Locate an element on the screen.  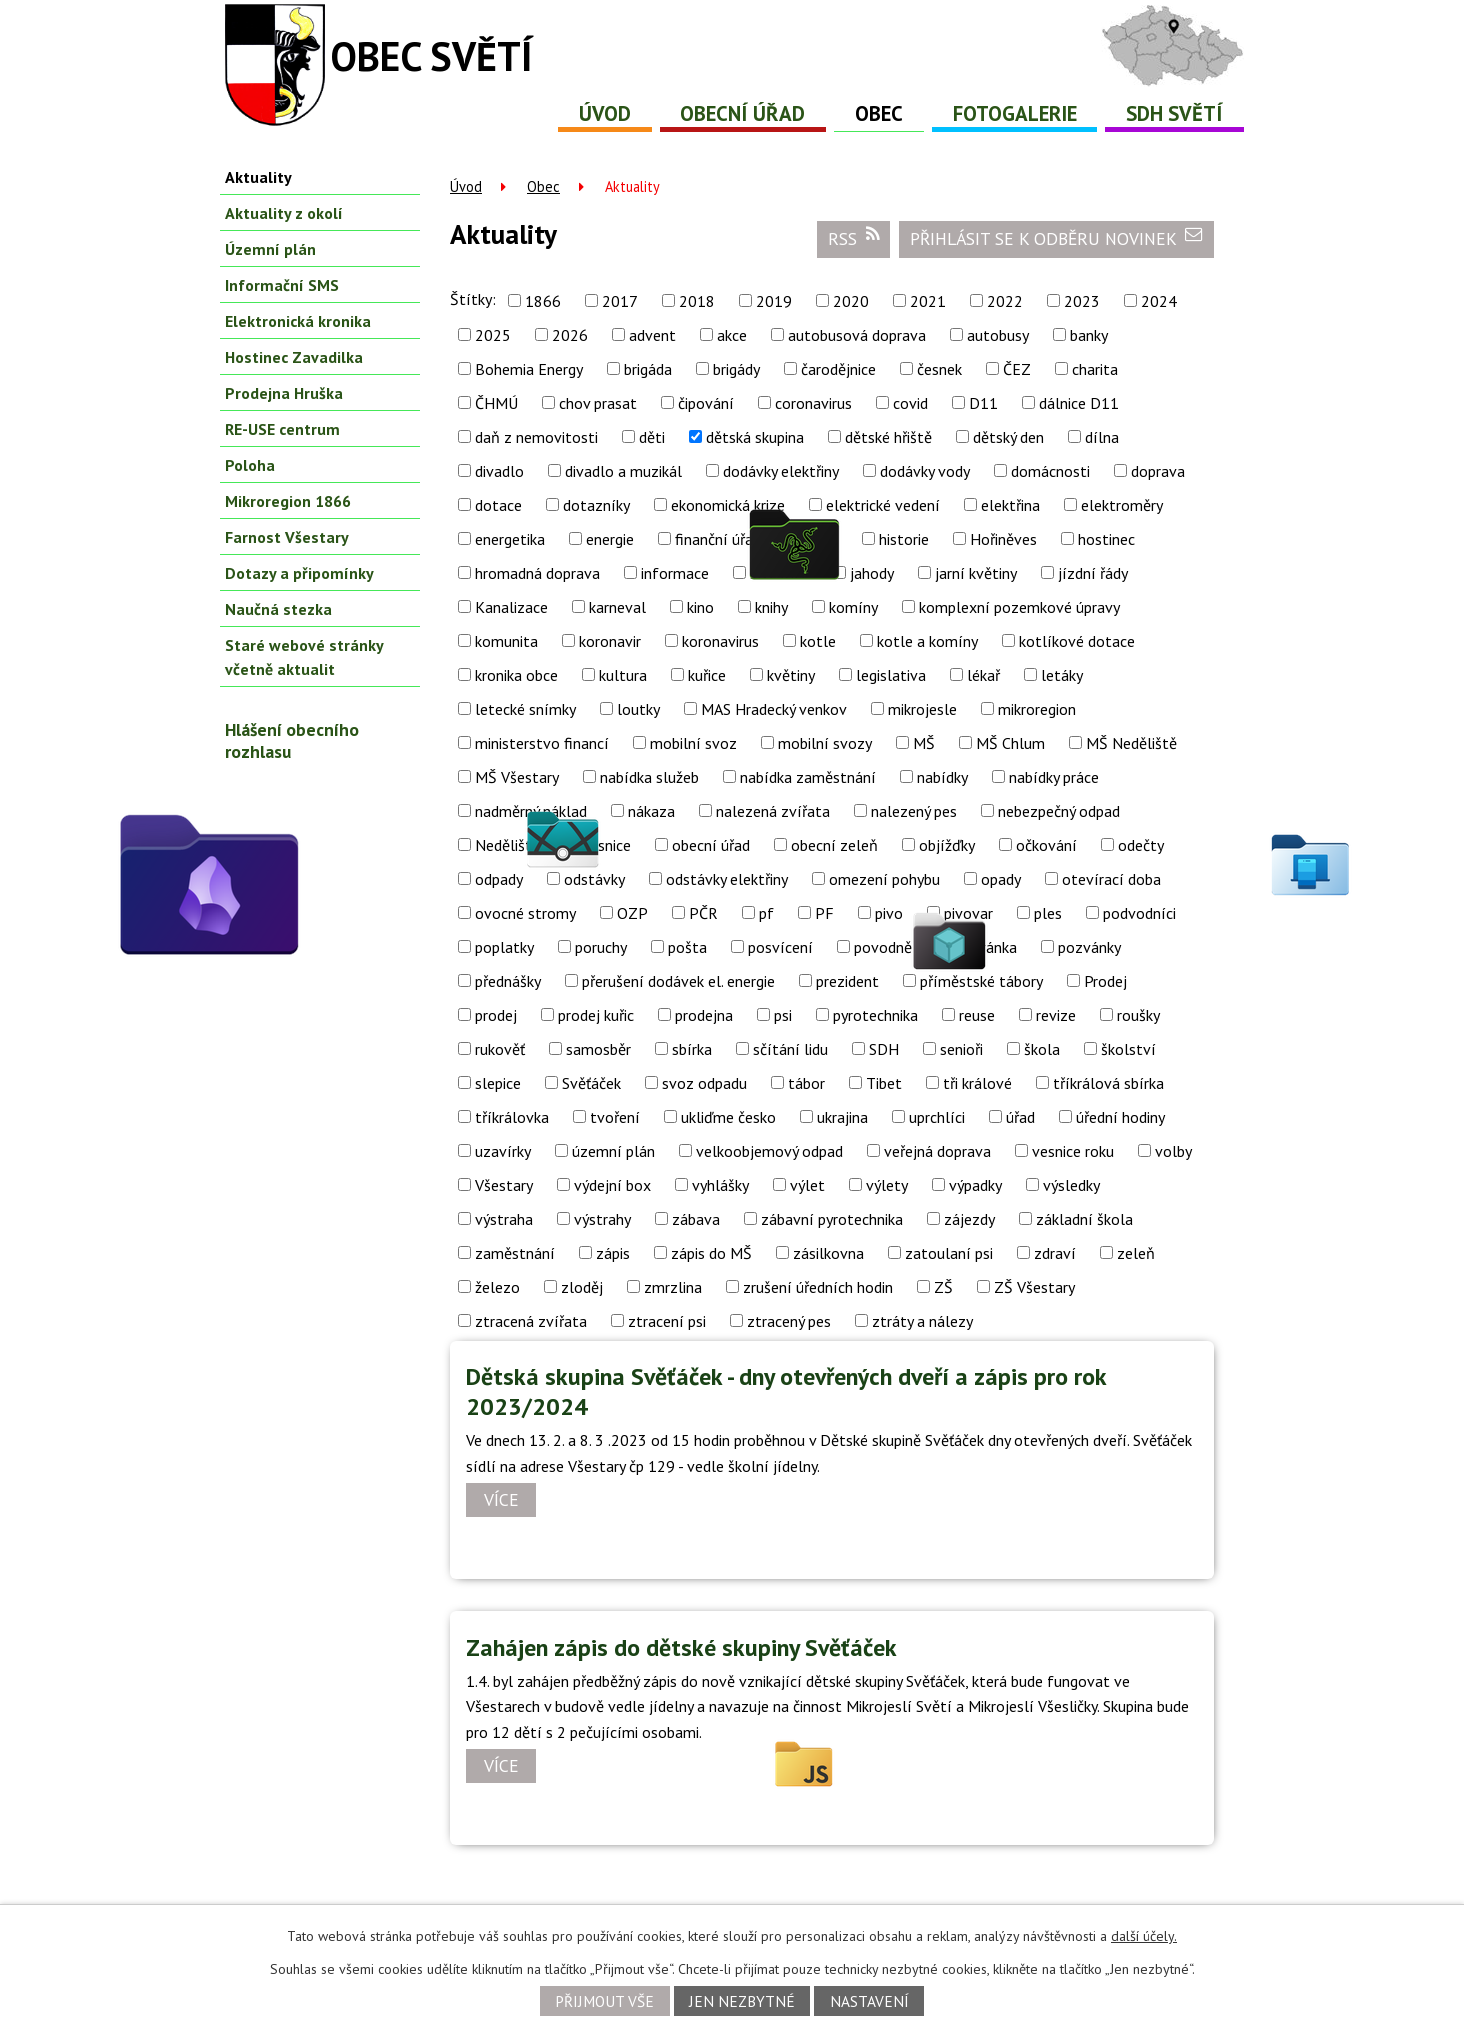
open obsidian vault folder is located at coordinates (208, 889).